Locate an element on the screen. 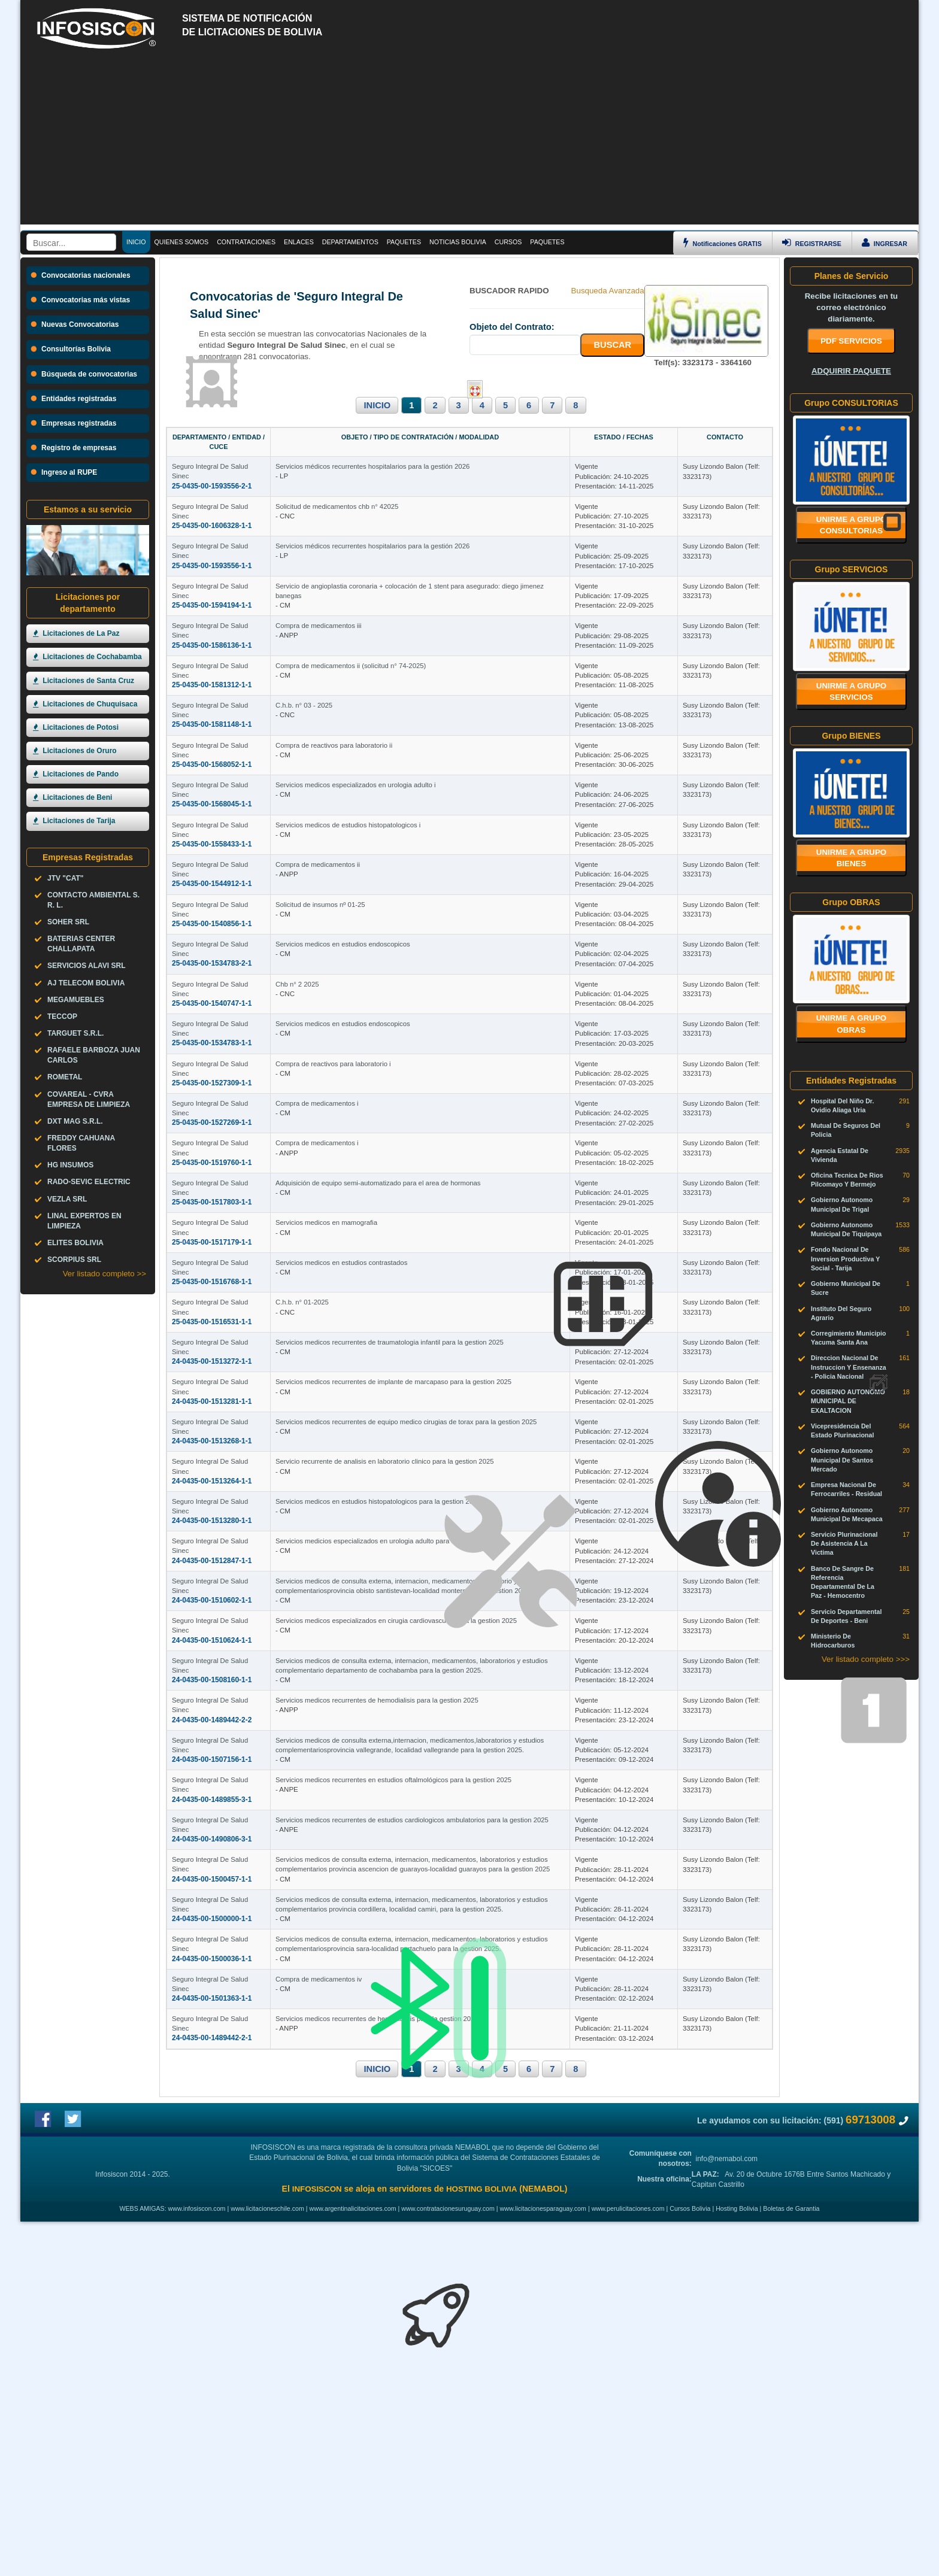 Image resolution: width=939 pixels, height=2576 pixels. send mail or compose a new message is located at coordinates (210, 383).